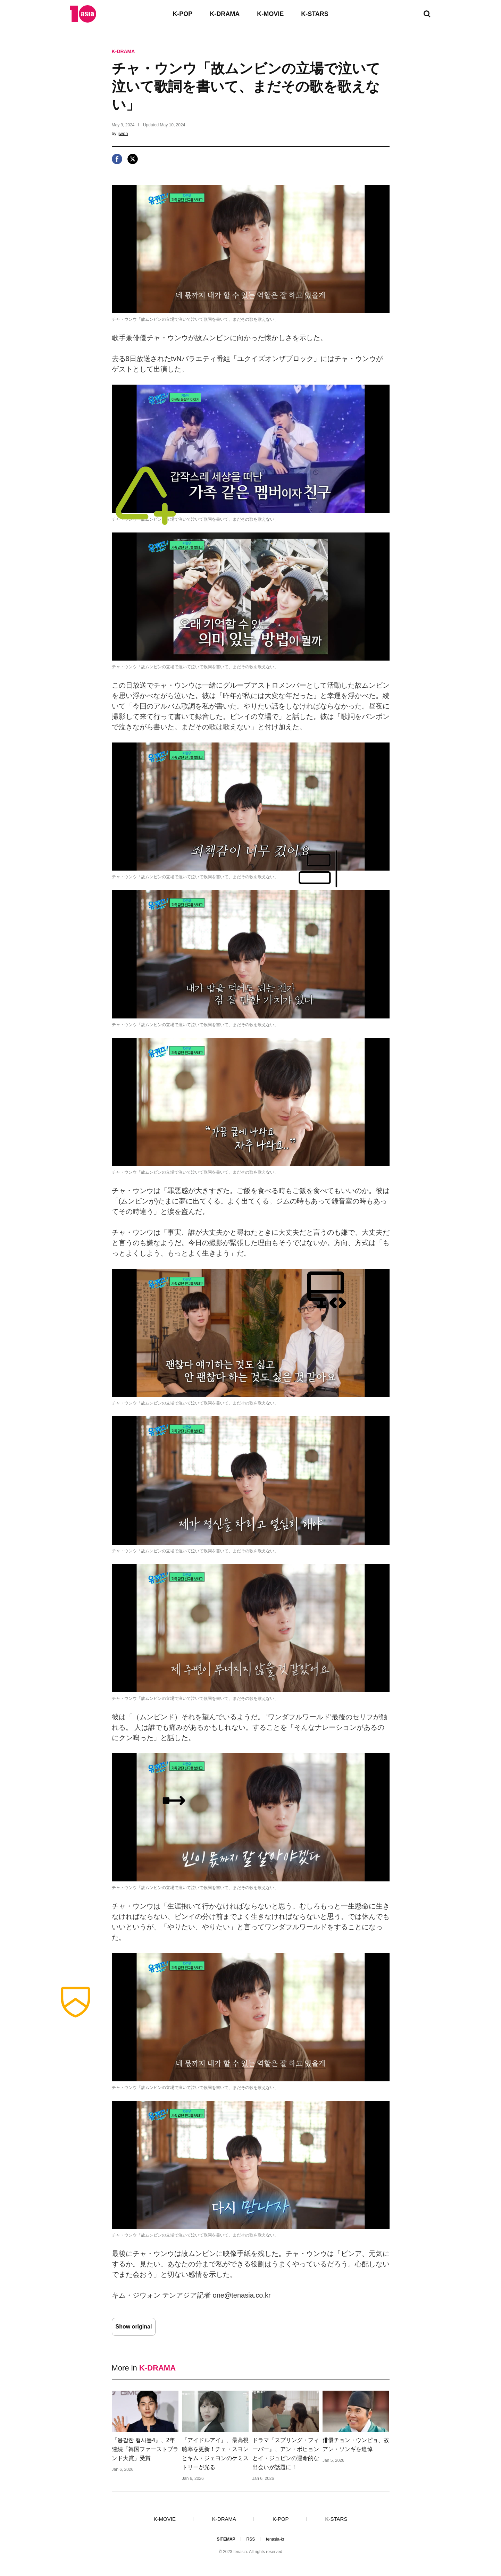  Describe the element at coordinates (75, 2000) in the screenshot. I see `access security or protection settings` at that location.